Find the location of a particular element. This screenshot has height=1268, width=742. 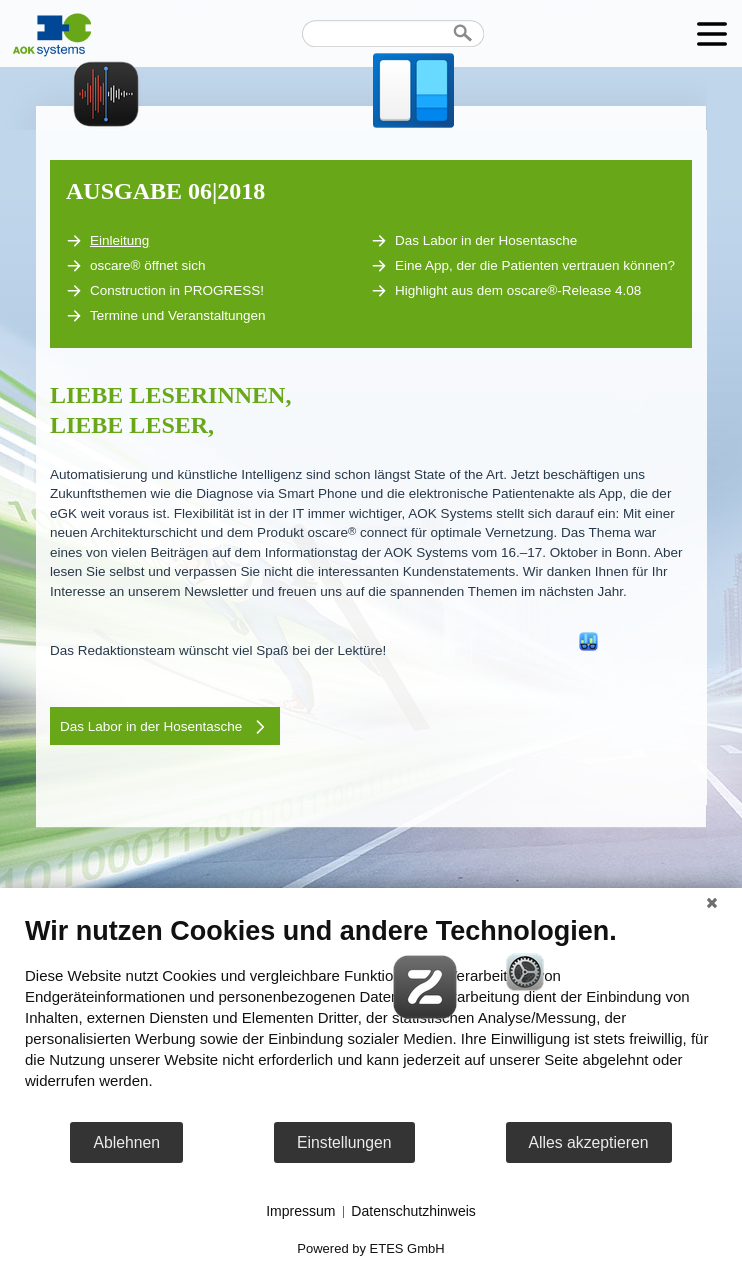

open the widgets panel is located at coordinates (413, 90).